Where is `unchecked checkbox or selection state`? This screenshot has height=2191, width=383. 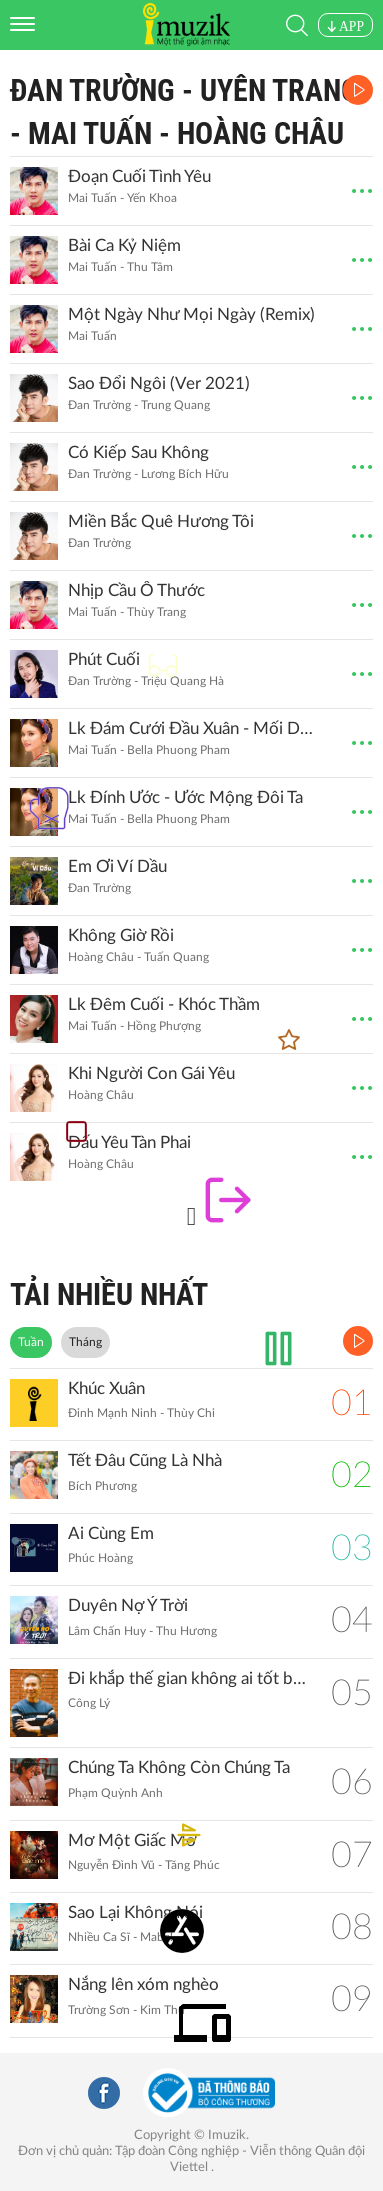 unchecked checkbox or selection state is located at coordinates (76, 1131).